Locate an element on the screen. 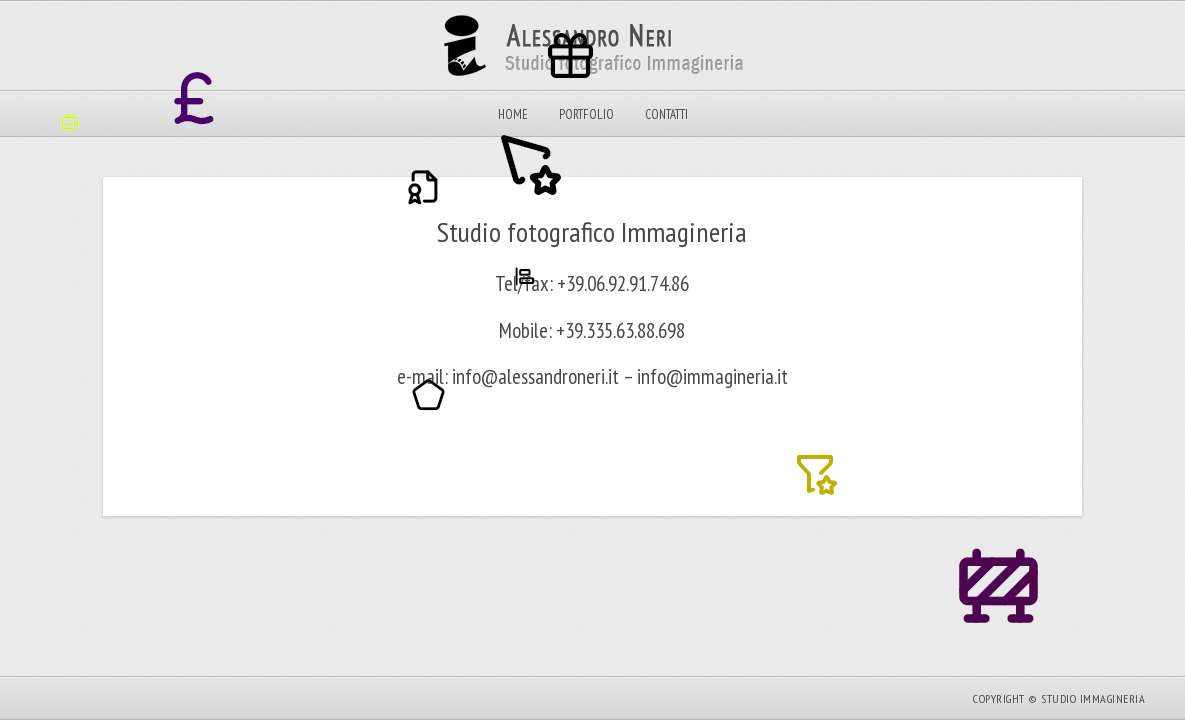  view certified or verified document is located at coordinates (424, 186).